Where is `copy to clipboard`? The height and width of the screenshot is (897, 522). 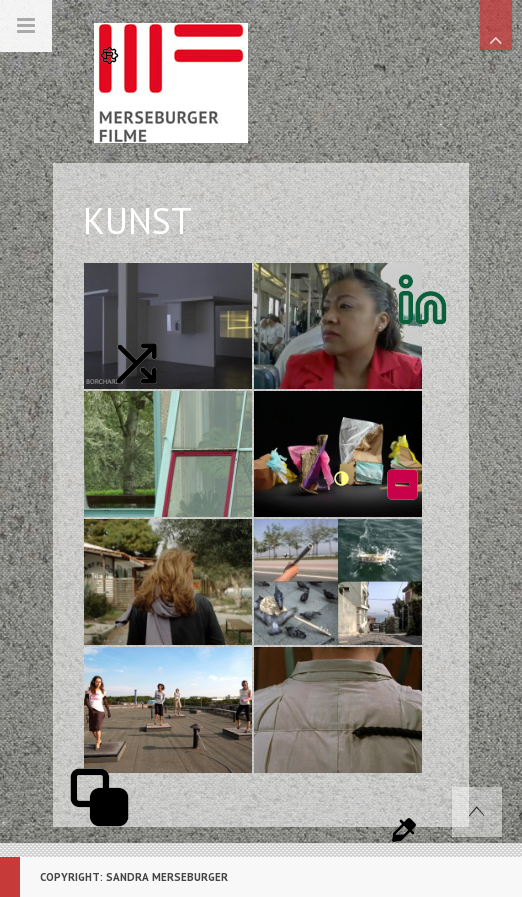
copy to clipboard is located at coordinates (99, 797).